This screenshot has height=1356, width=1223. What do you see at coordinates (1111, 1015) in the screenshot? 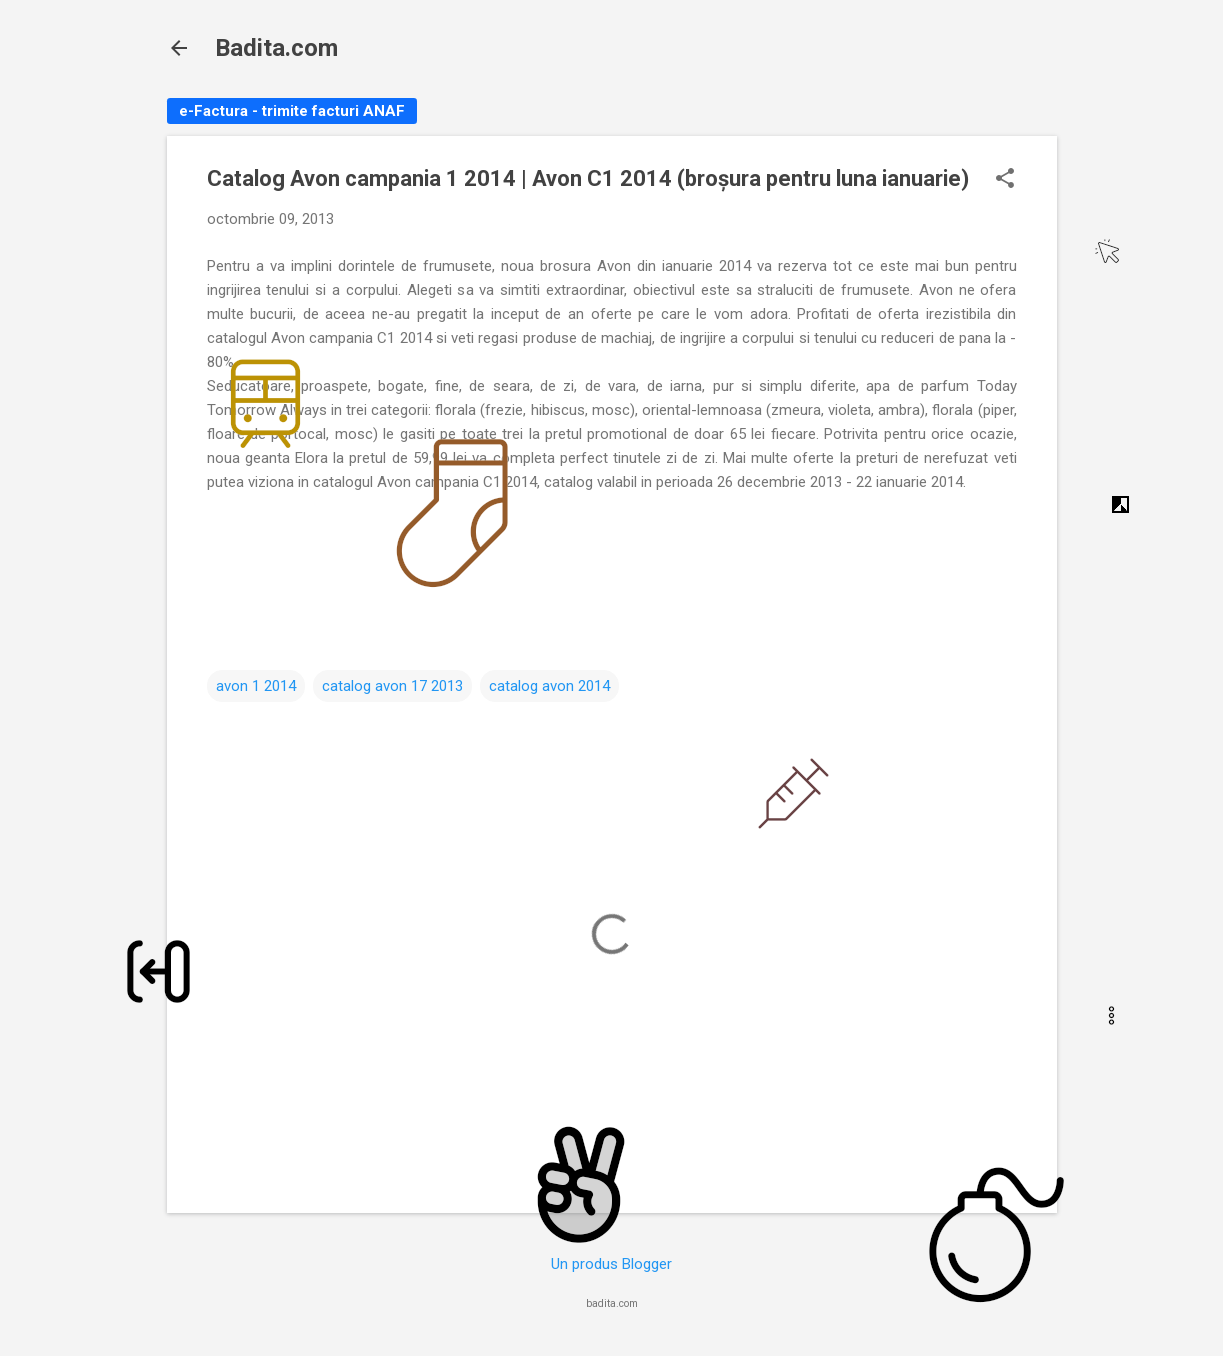
I see `open more options menu` at bounding box center [1111, 1015].